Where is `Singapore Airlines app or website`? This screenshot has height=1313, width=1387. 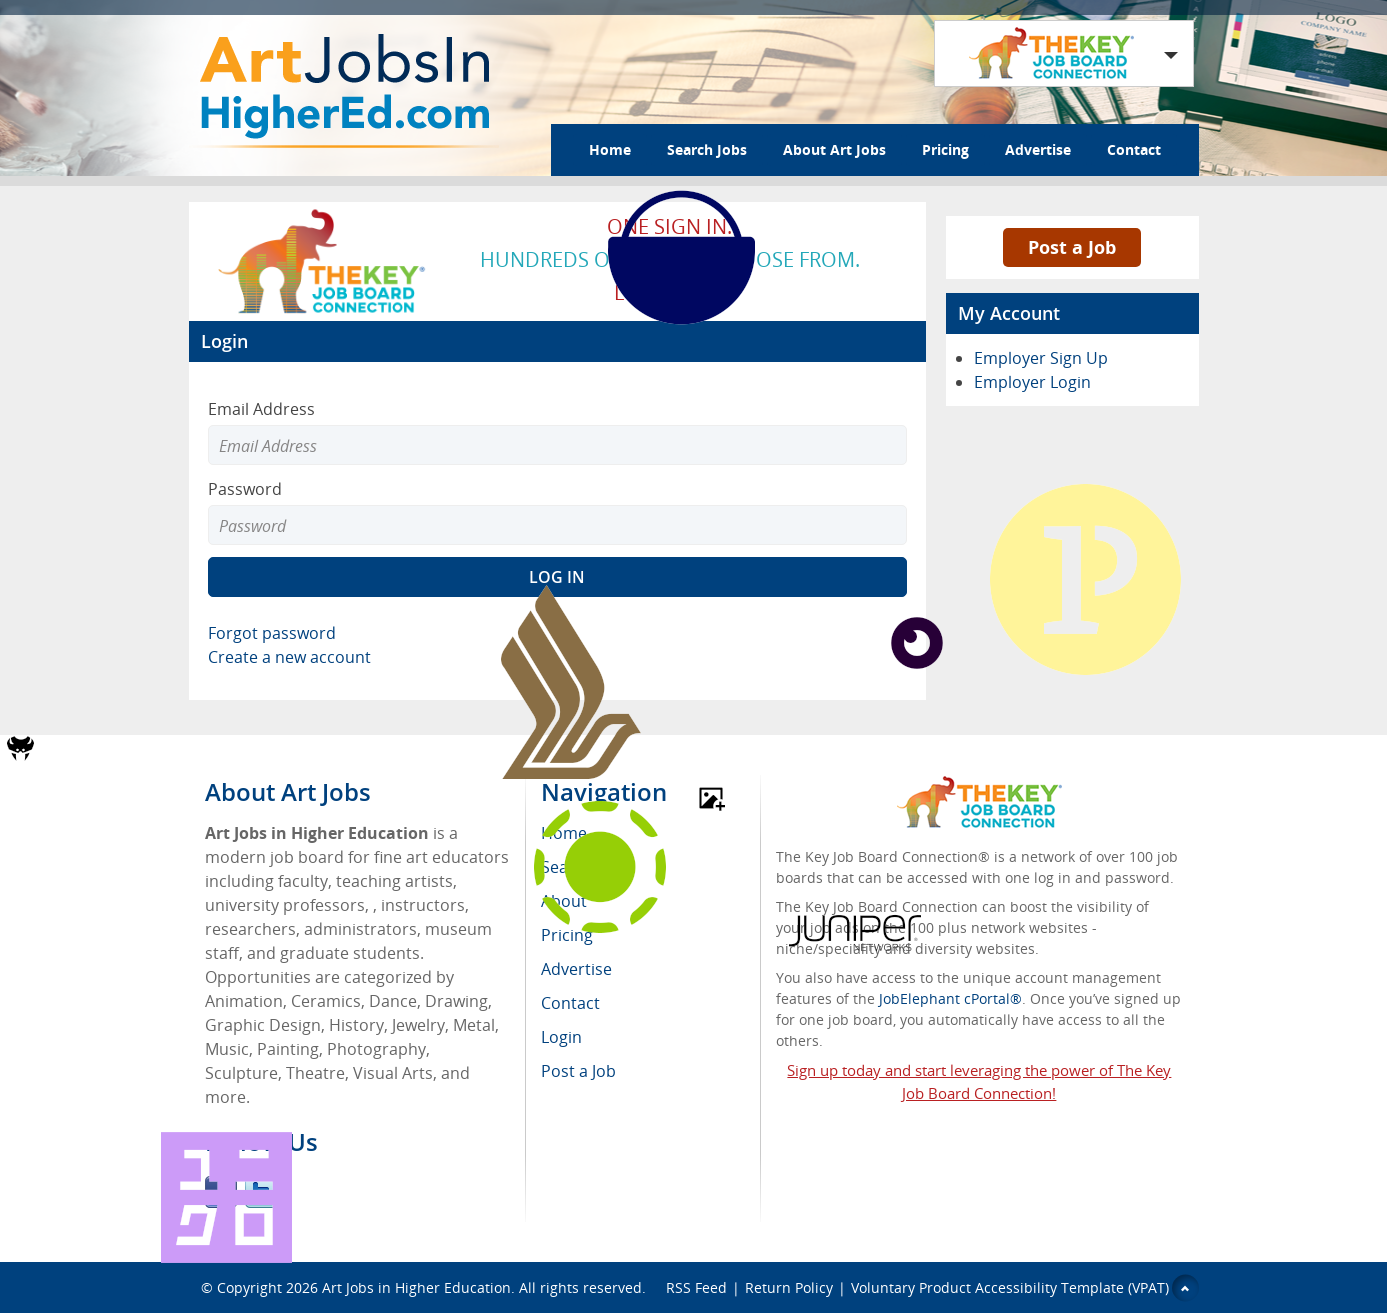
Singapore Airlines app or website is located at coordinates (571, 682).